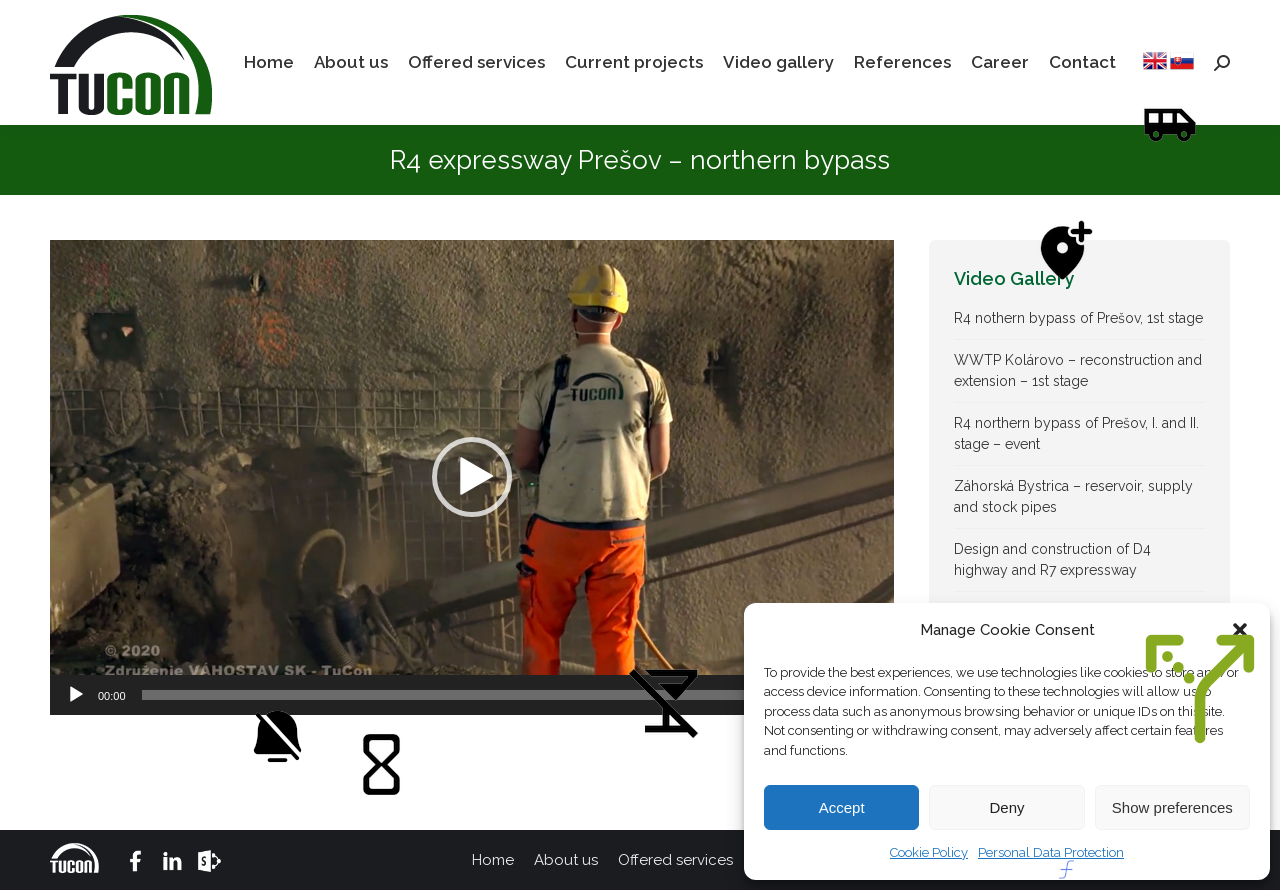 This screenshot has height=890, width=1280. Describe the element at coordinates (381, 764) in the screenshot. I see `indicates a process is waiting or pending` at that location.